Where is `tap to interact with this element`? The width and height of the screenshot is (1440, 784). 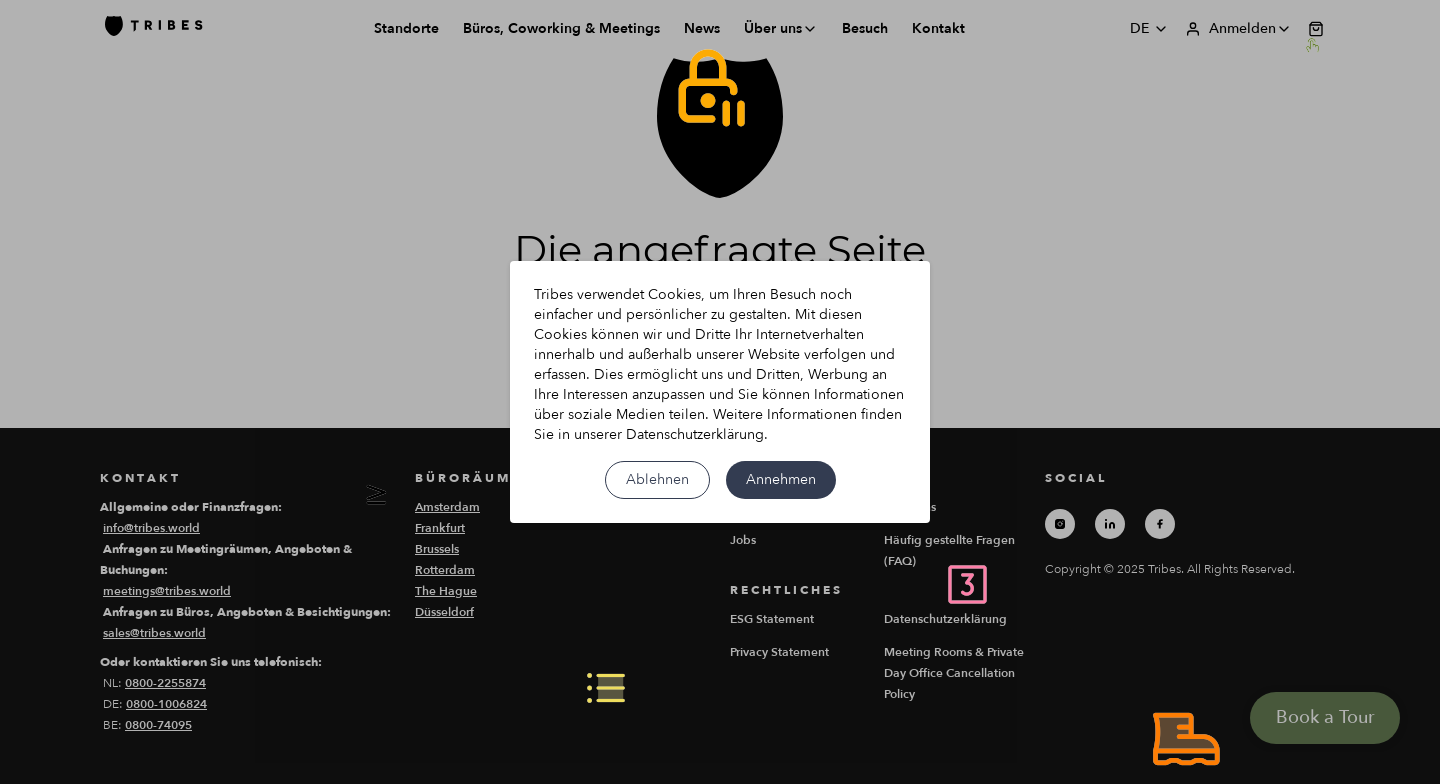
tap to interact with this element is located at coordinates (1312, 45).